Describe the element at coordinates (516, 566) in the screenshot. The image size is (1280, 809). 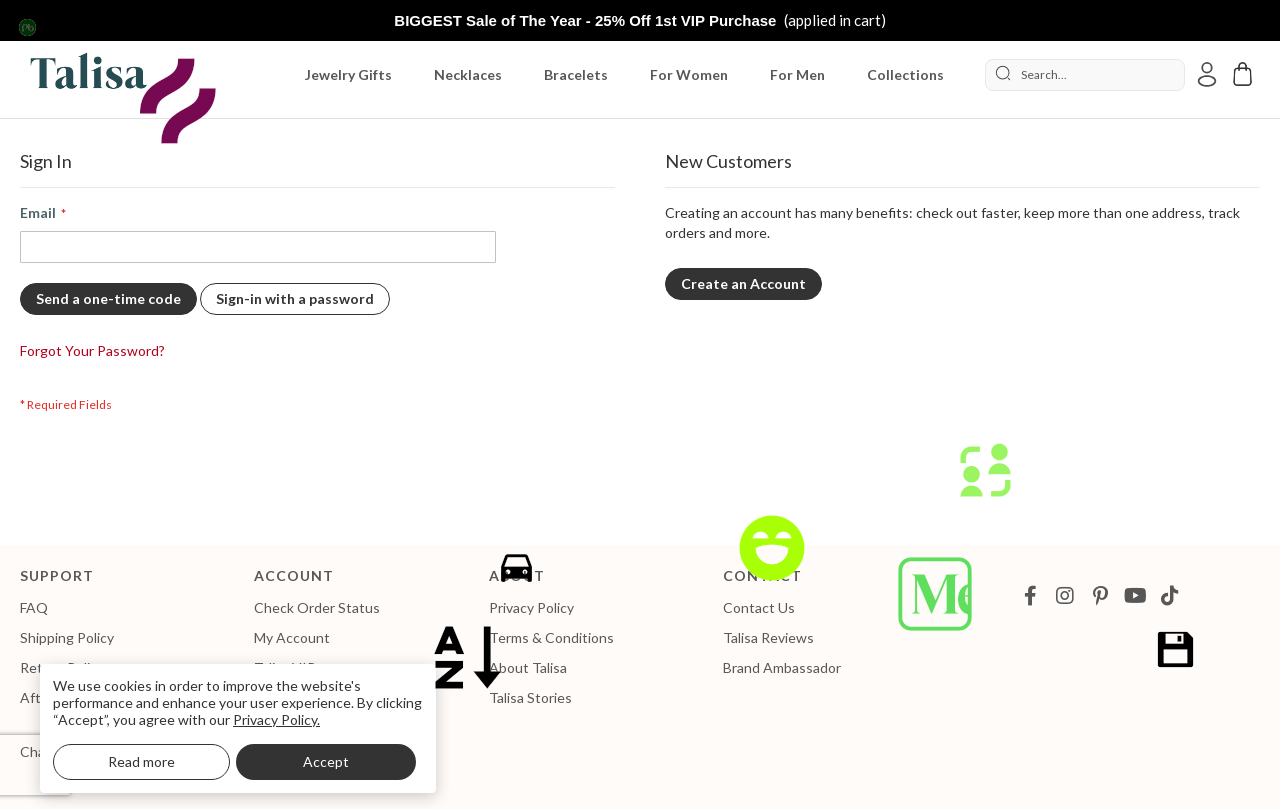
I see `access vehicle or driving settings` at that location.